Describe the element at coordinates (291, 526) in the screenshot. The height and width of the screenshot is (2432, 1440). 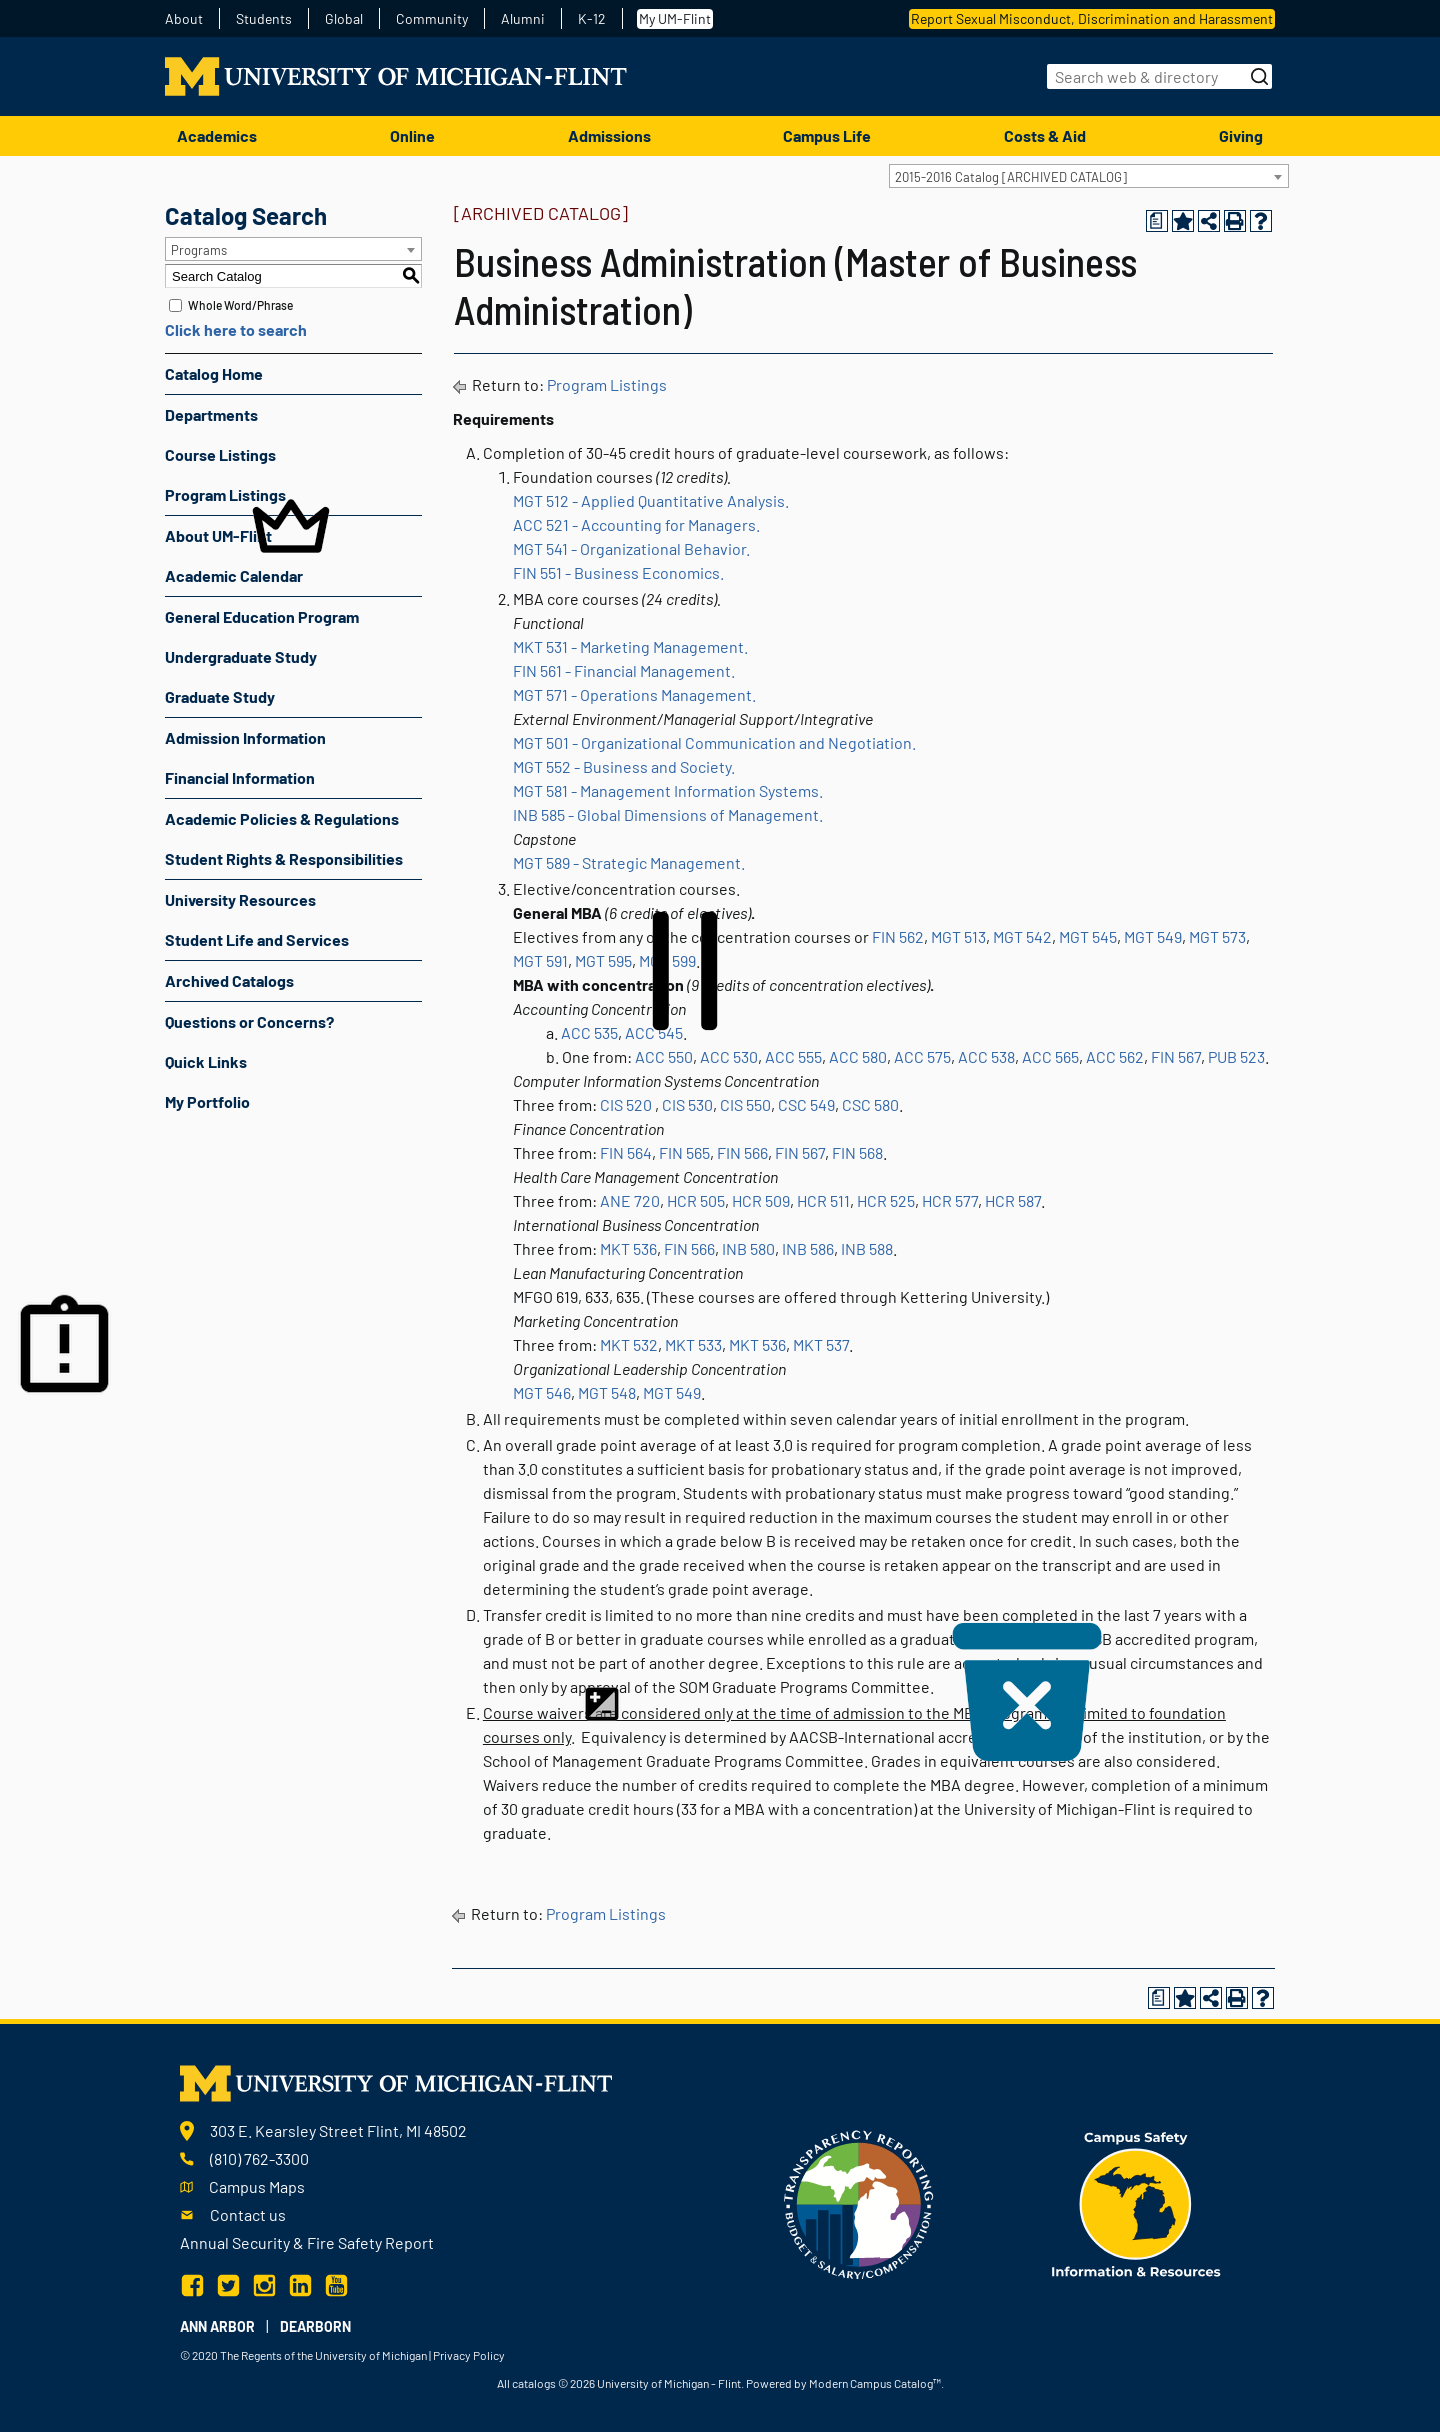
I see `indicates premium or VIP membership status` at that location.